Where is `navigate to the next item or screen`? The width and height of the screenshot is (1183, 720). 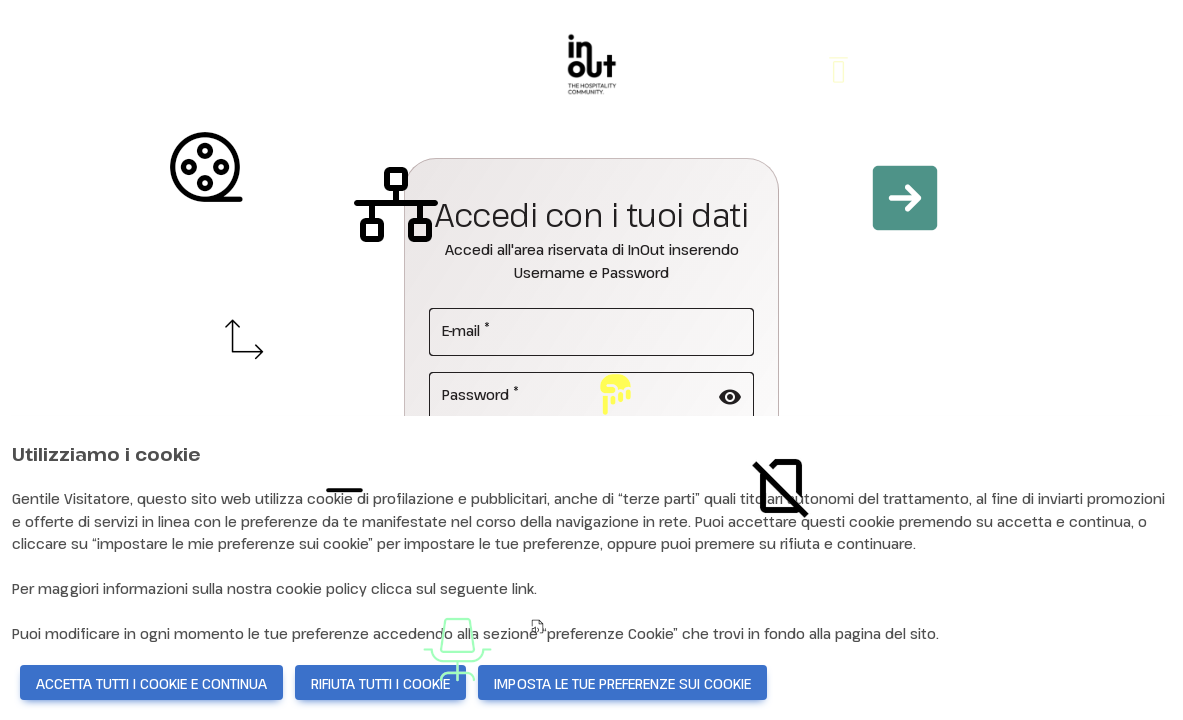 navigate to the next item or screen is located at coordinates (905, 198).